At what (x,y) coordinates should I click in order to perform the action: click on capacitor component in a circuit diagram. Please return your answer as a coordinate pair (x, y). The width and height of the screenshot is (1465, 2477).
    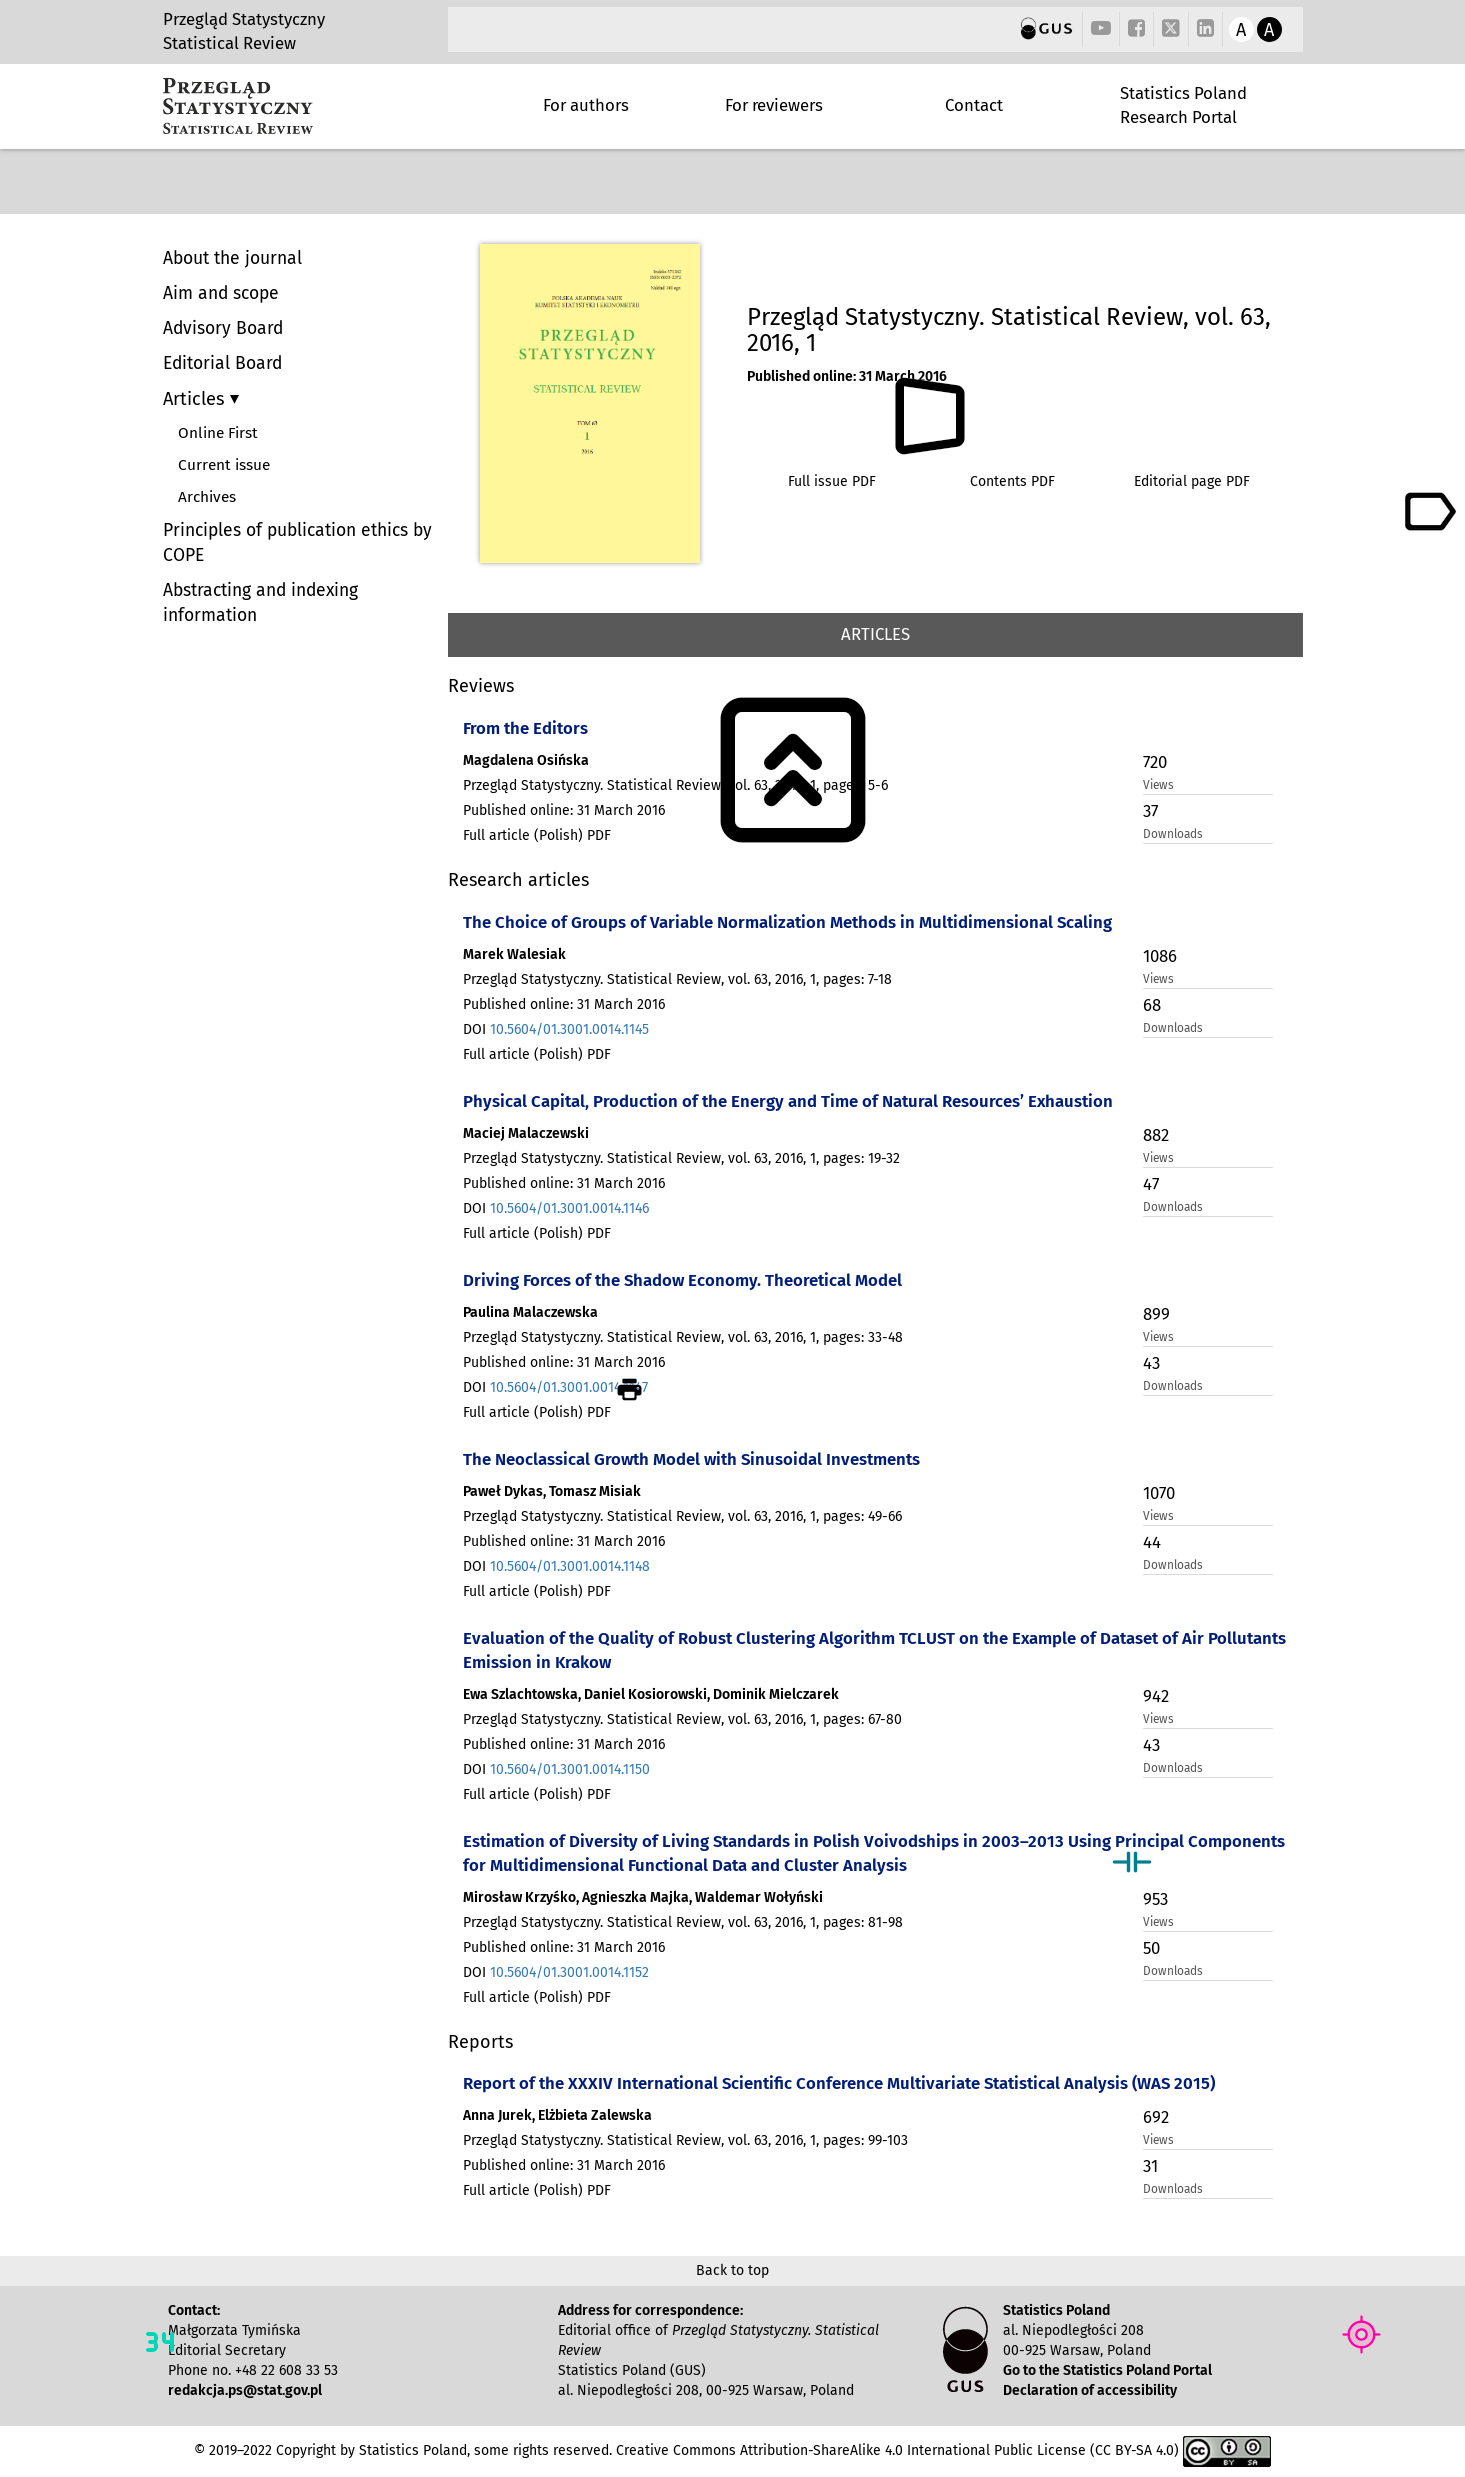
    Looking at the image, I should click on (1132, 1862).